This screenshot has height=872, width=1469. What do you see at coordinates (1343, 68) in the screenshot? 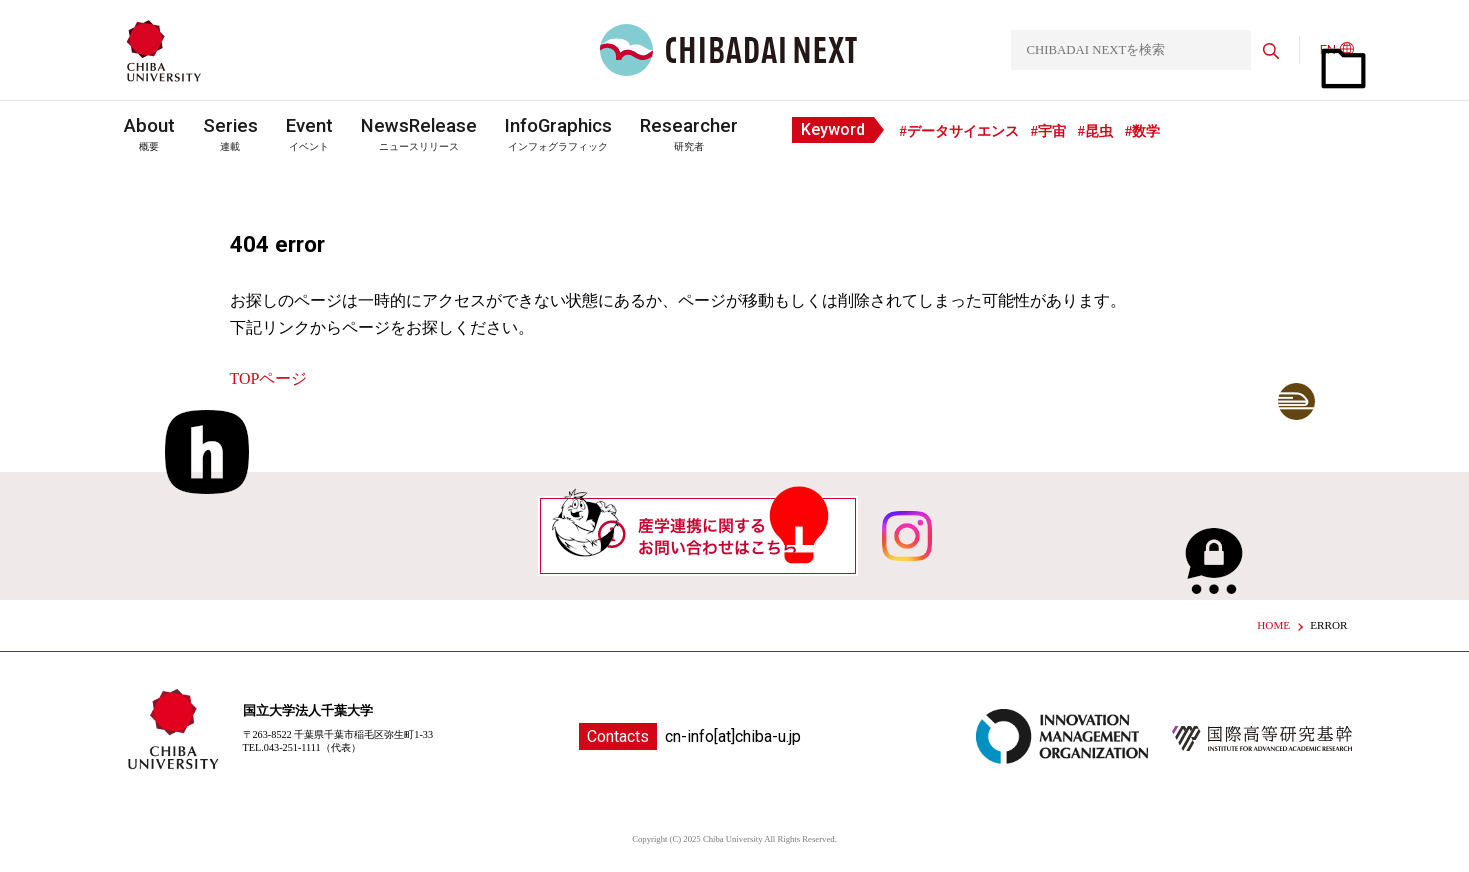
I see `open folder to view files` at bounding box center [1343, 68].